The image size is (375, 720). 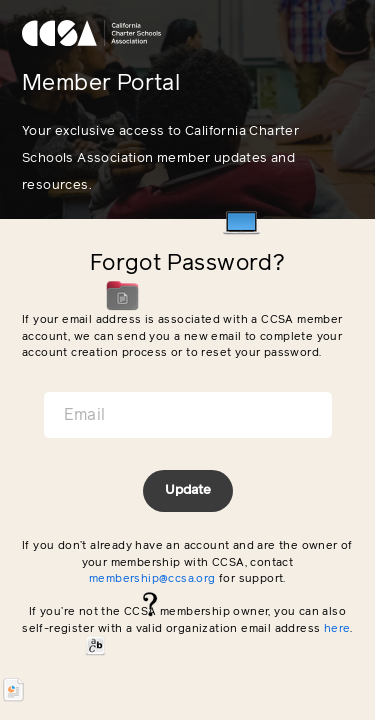 I want to click on represents this macbook pro in system settings, so click(x=241, y=222).